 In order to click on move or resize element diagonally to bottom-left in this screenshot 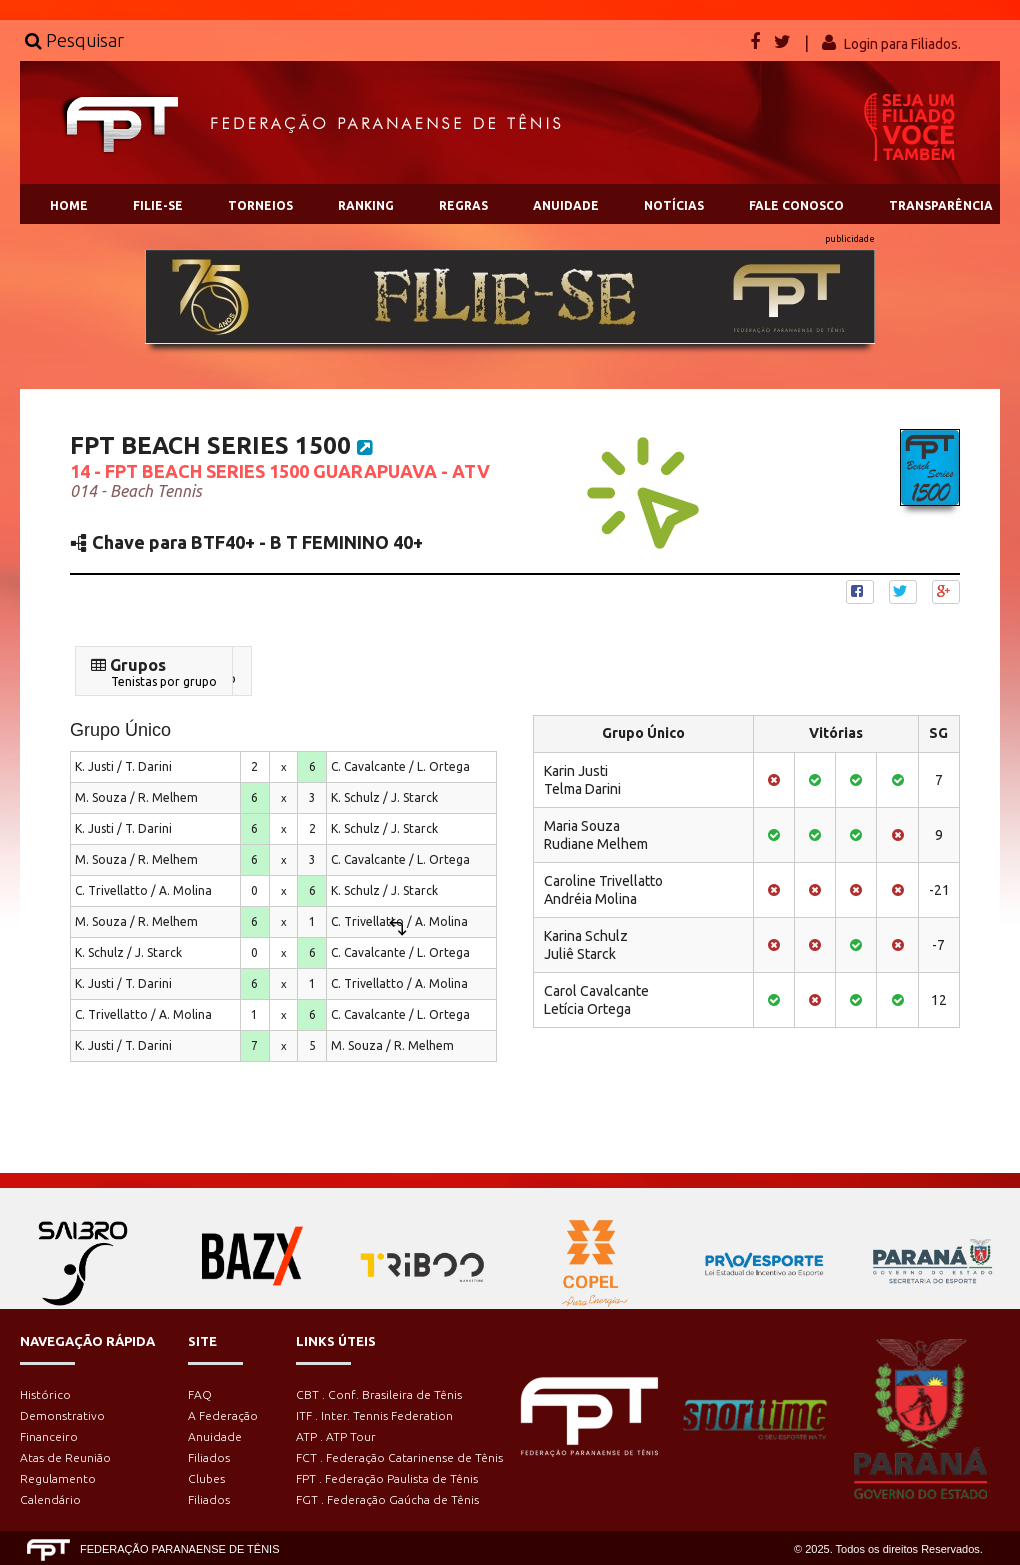, I will do `click(398, 927)`.